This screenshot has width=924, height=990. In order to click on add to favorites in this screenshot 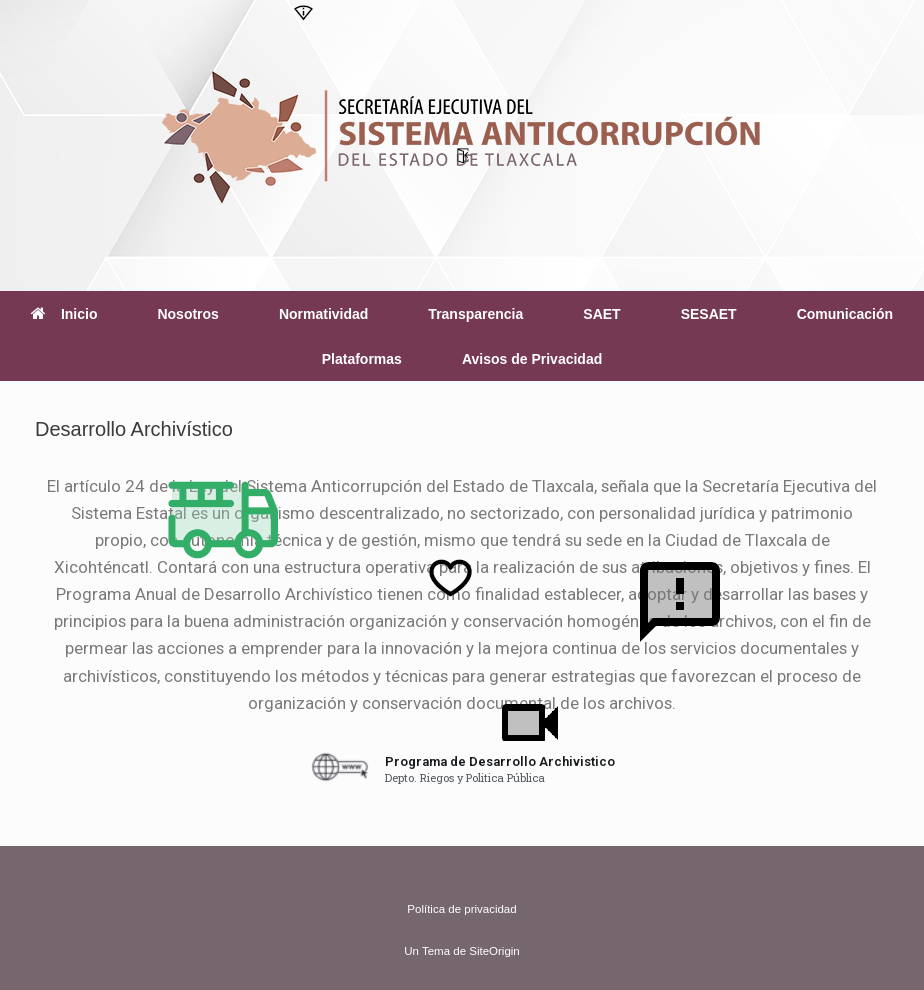, I will do `click(450, 576)`.